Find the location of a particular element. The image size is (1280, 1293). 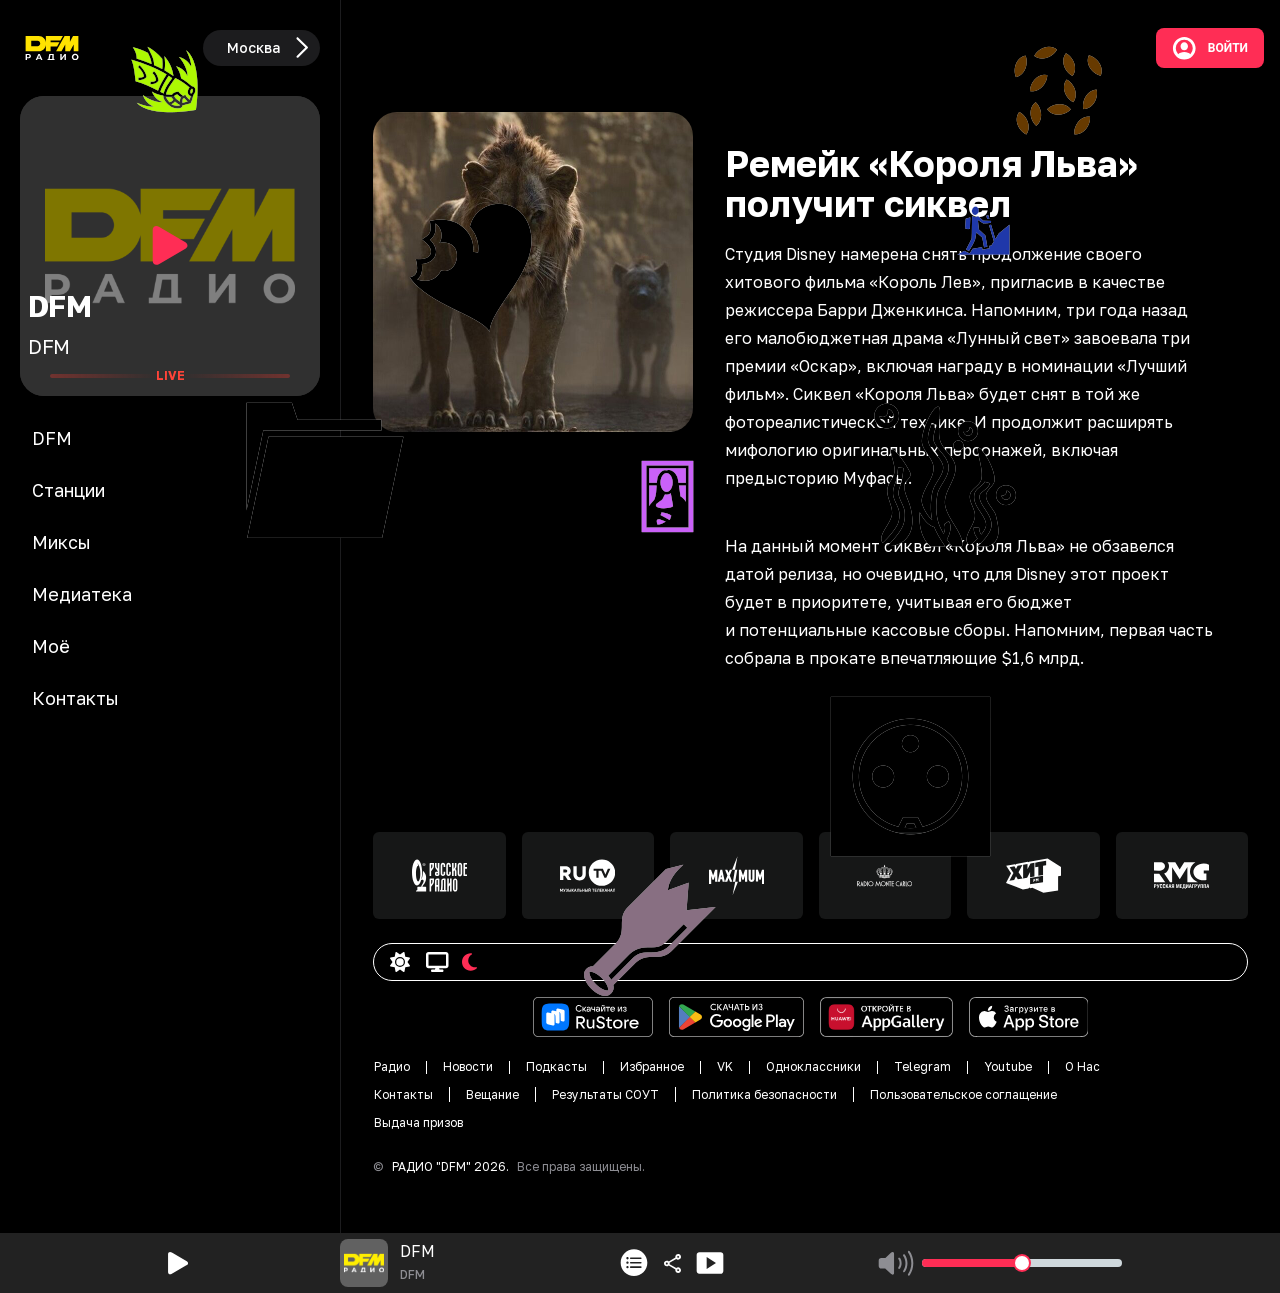

indicates damage or health loss in a game is located at coordinates (467, 267).